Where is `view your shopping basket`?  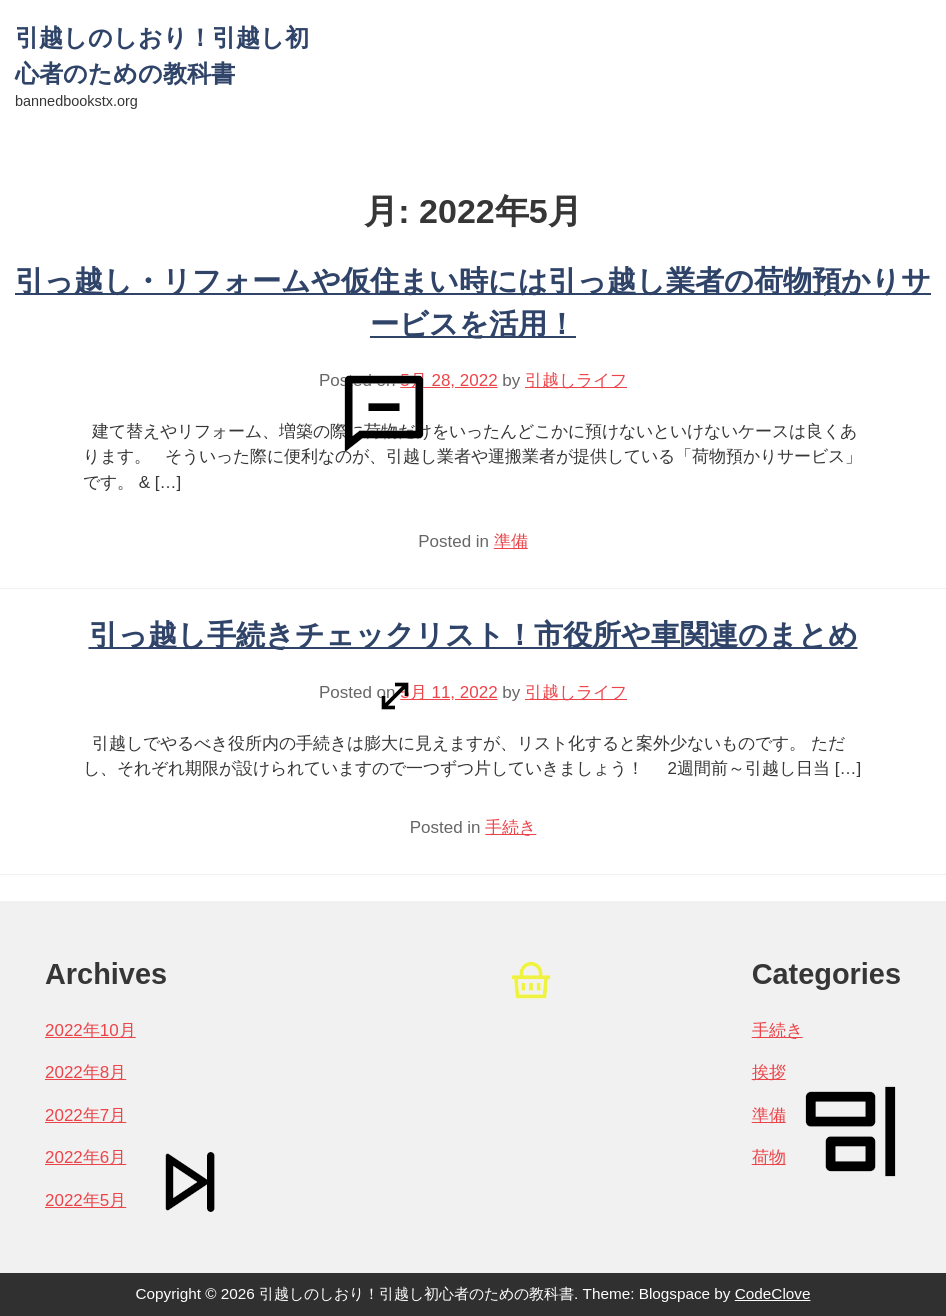 view your shopping basket is located at coordinates (531, 981).